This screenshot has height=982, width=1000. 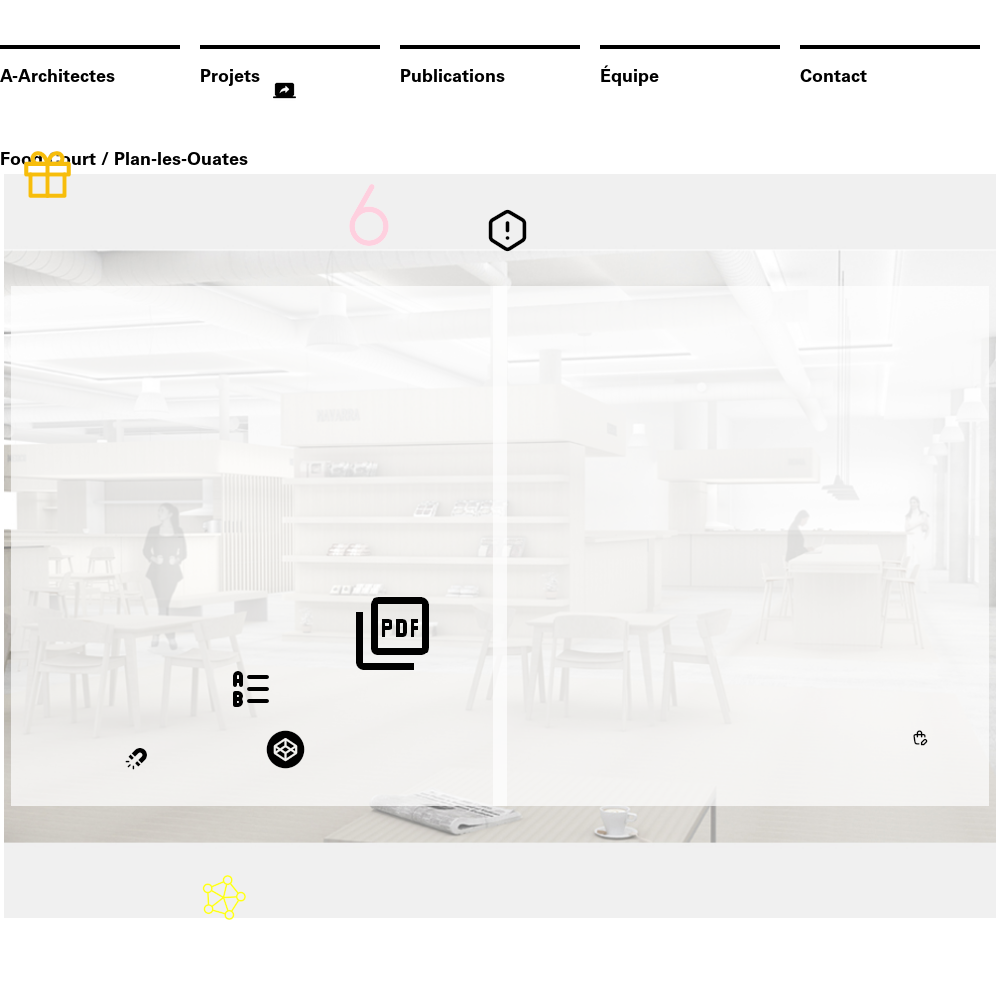 What do you see at coordinates (47, 174) in the screenshot?
I see `redeem a gift or reward` at bounding box center [47, 174].